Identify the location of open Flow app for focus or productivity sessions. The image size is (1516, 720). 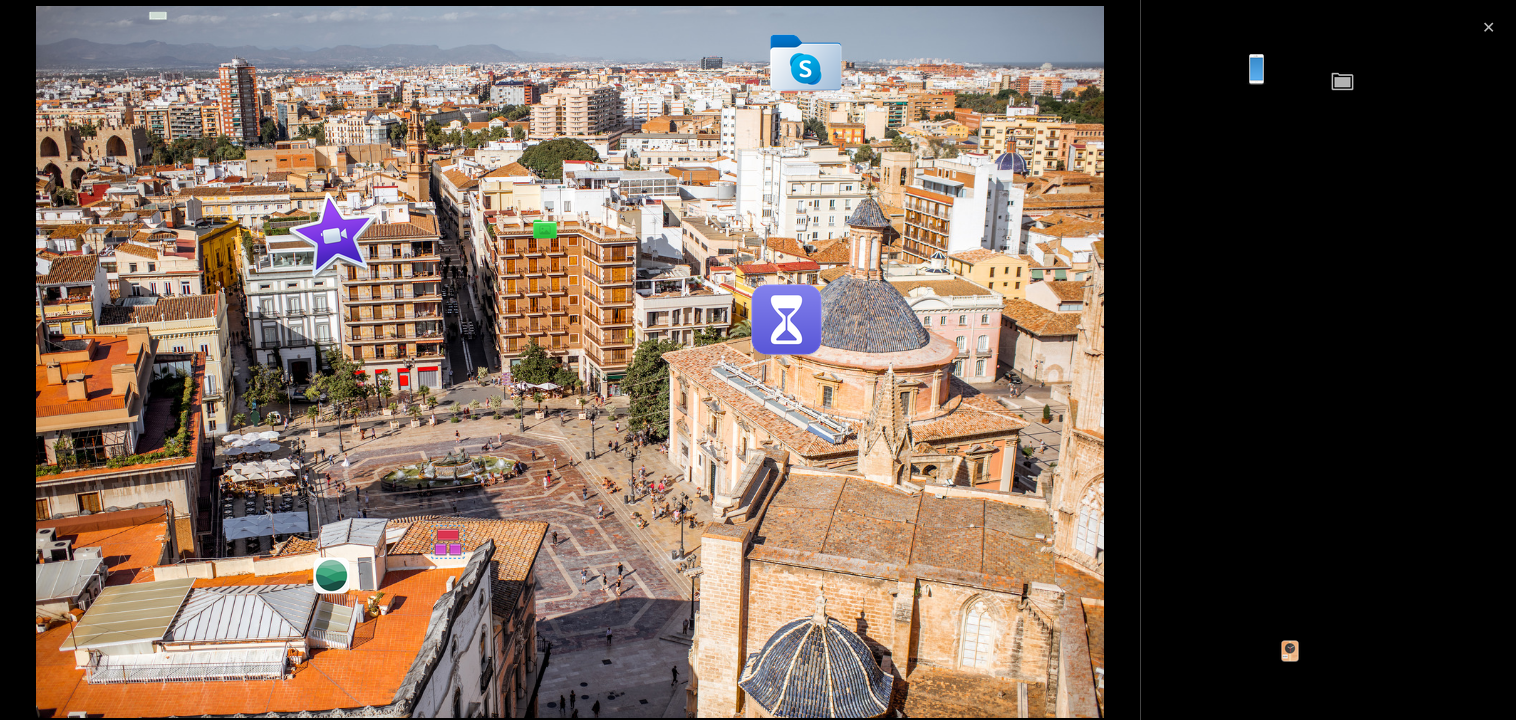
(331, 575).